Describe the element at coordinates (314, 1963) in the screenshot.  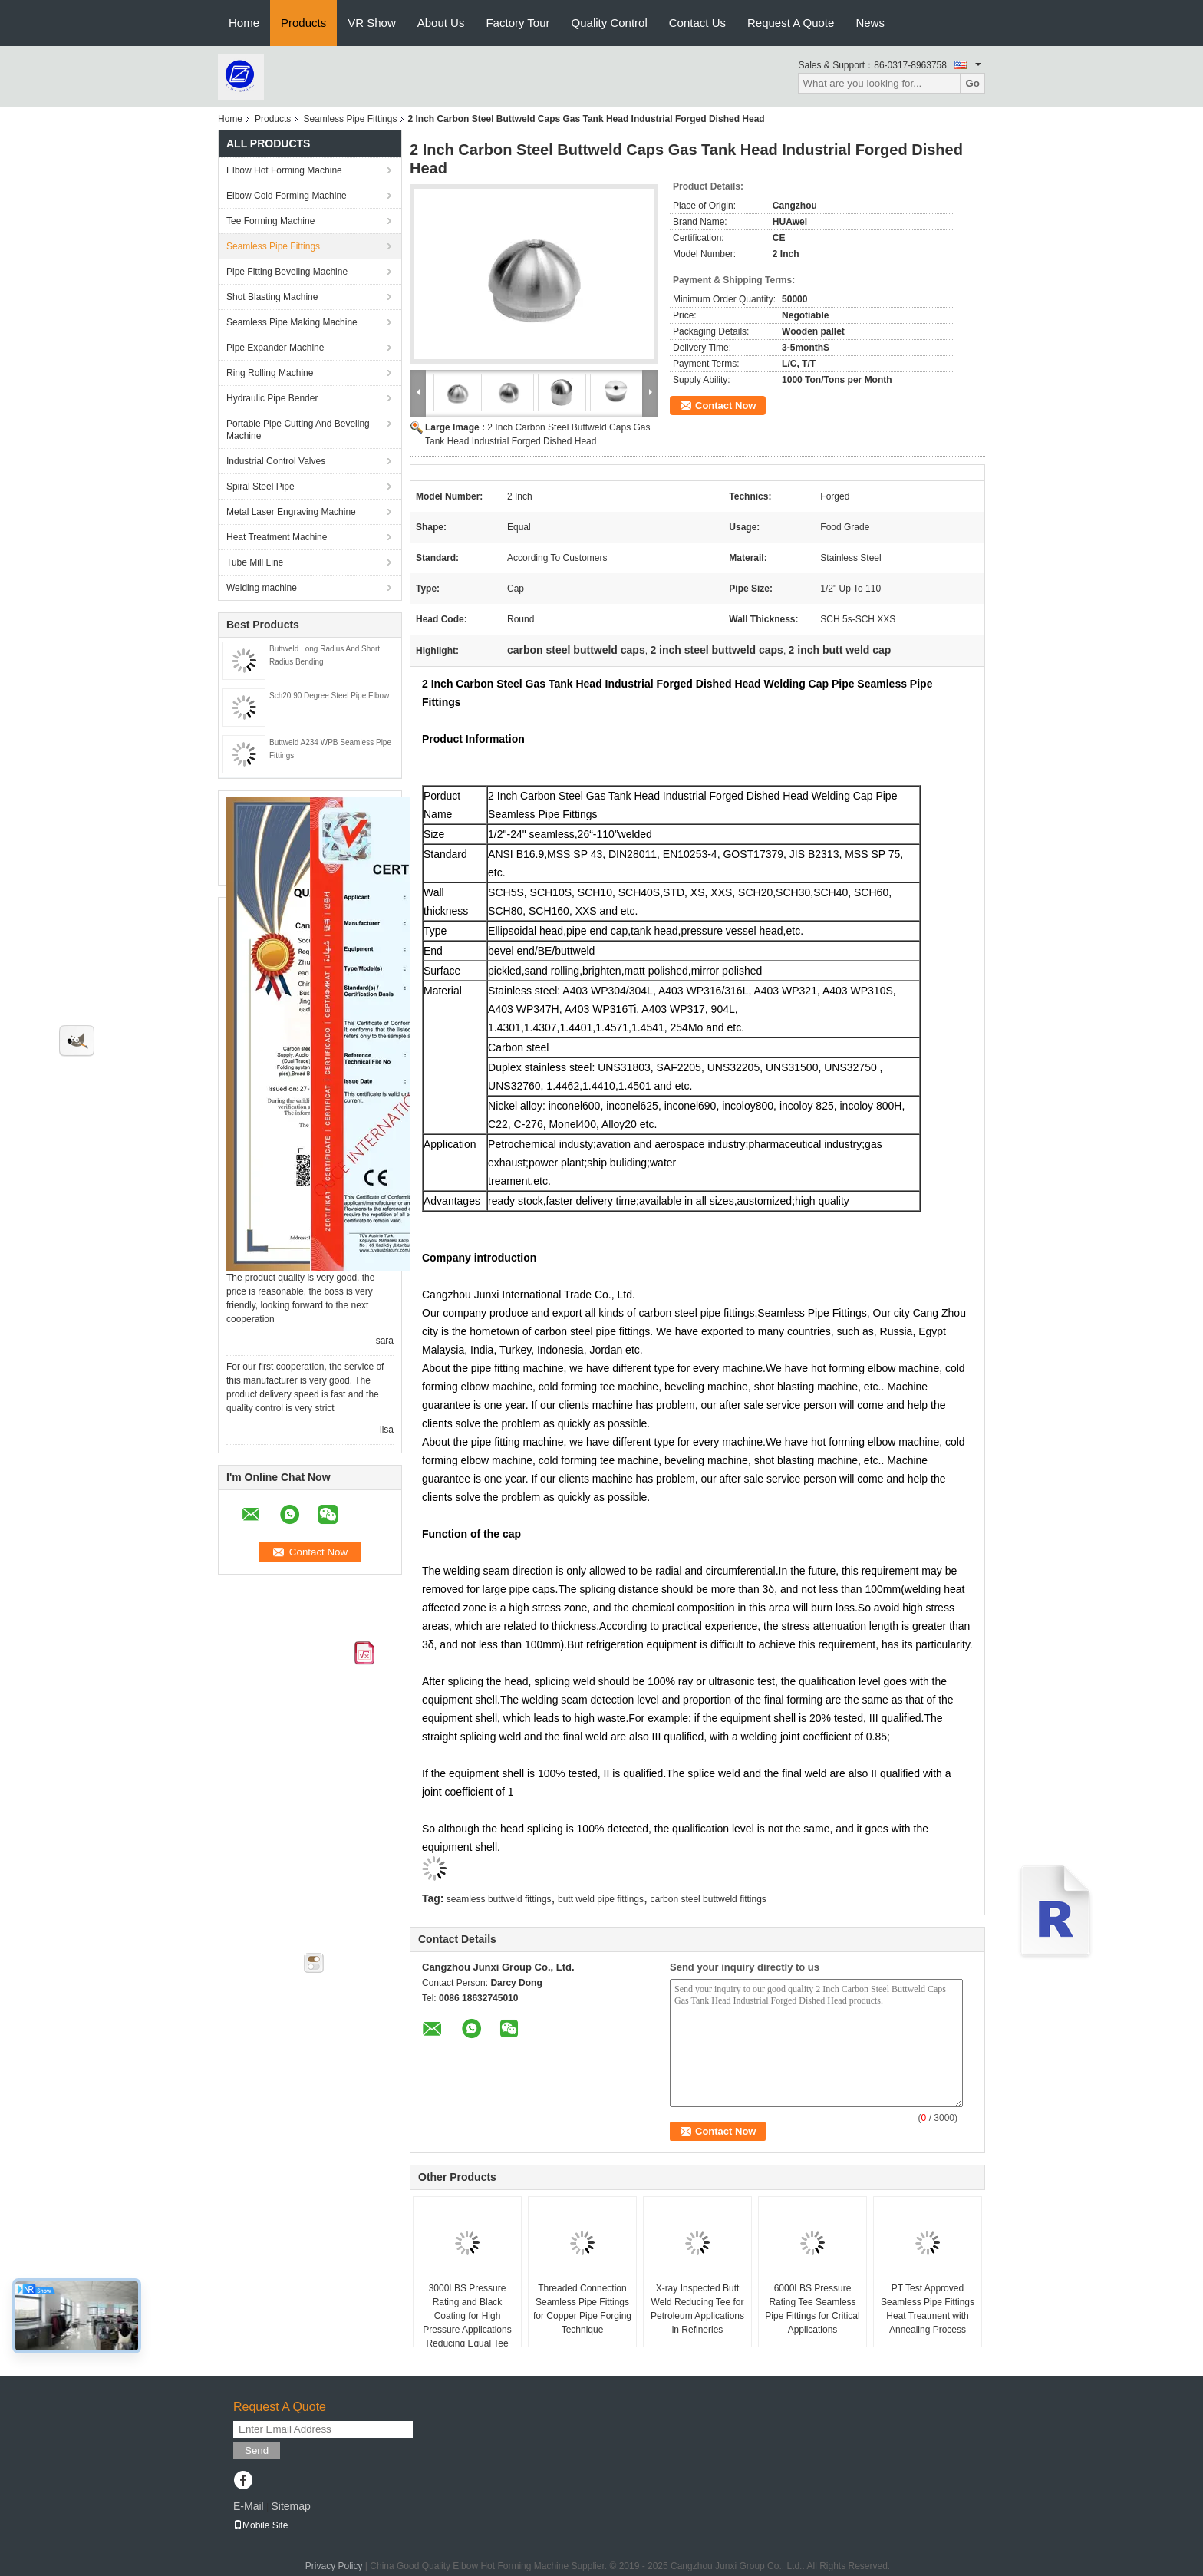
I see `open desktop preferences or settings` at that location.